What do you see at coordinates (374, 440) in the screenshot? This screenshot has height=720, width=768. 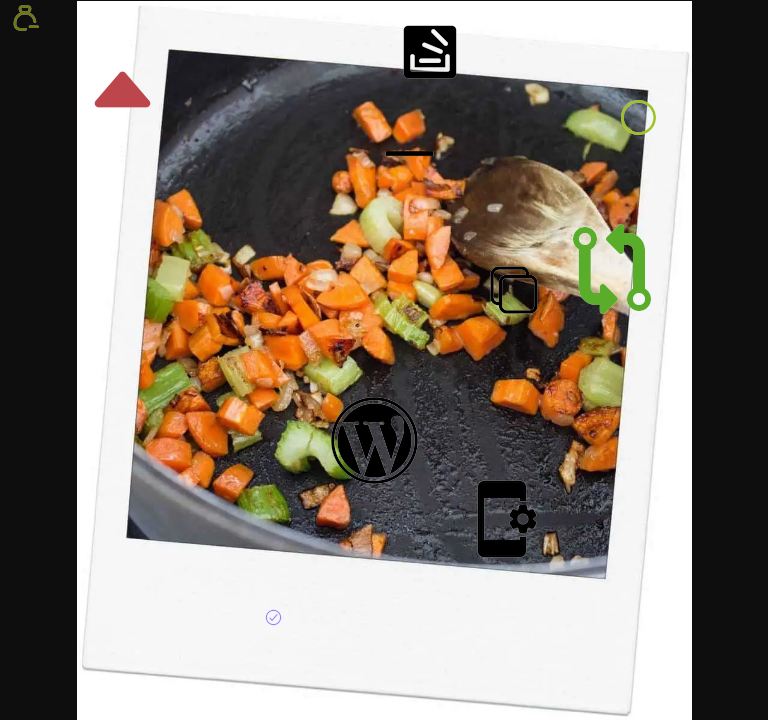 I see `link to WordPress website or blog` at bounding box center [374, 440].